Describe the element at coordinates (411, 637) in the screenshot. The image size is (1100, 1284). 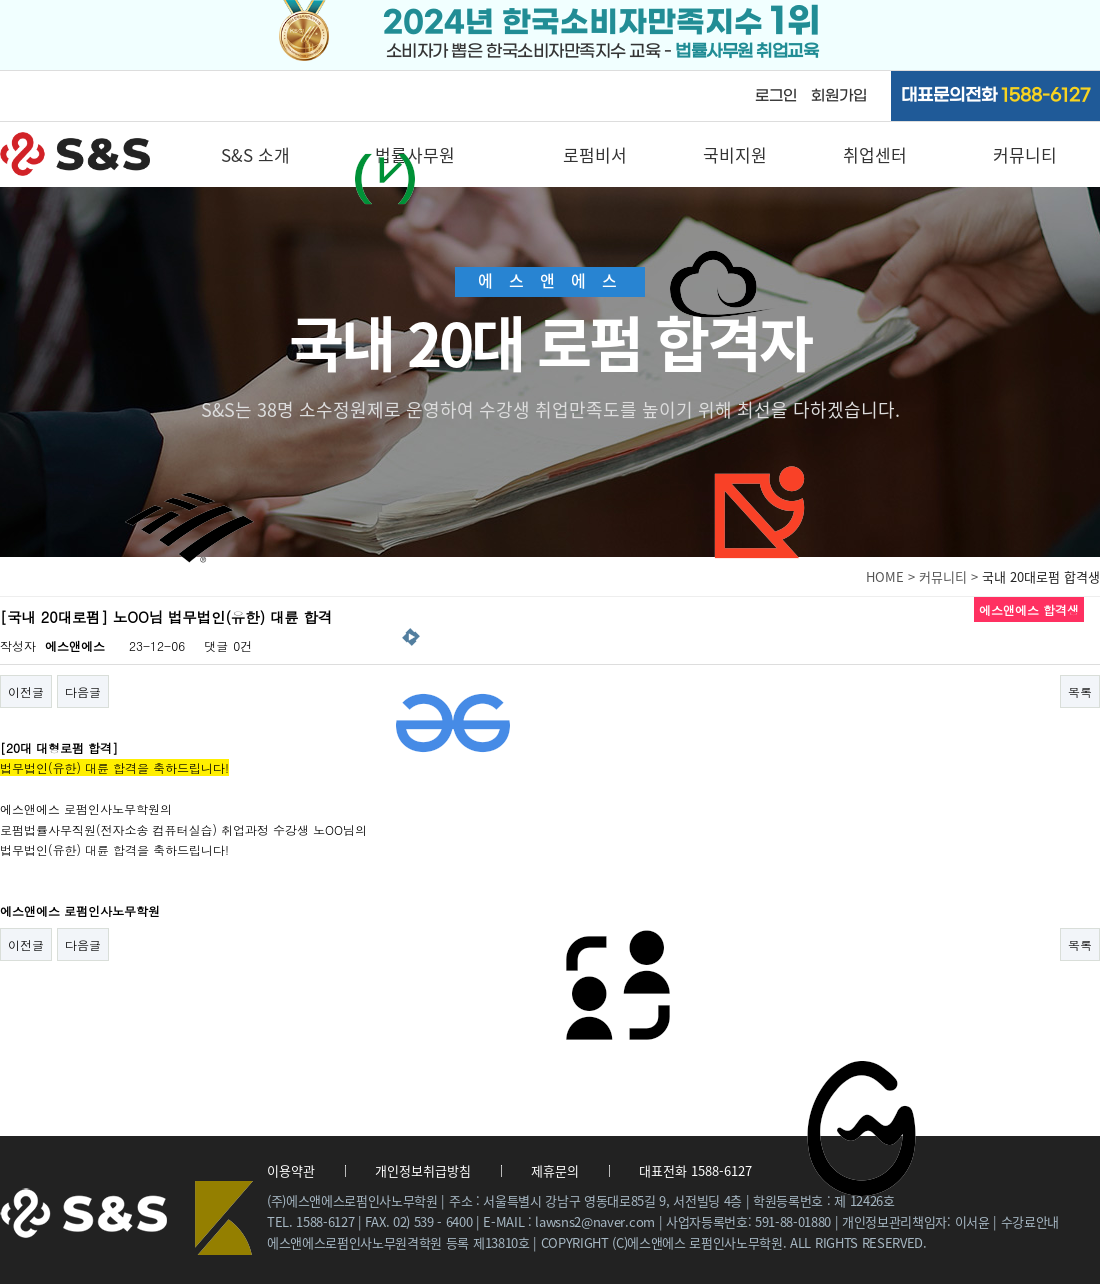
I see `open the Emby media server app` at that location.